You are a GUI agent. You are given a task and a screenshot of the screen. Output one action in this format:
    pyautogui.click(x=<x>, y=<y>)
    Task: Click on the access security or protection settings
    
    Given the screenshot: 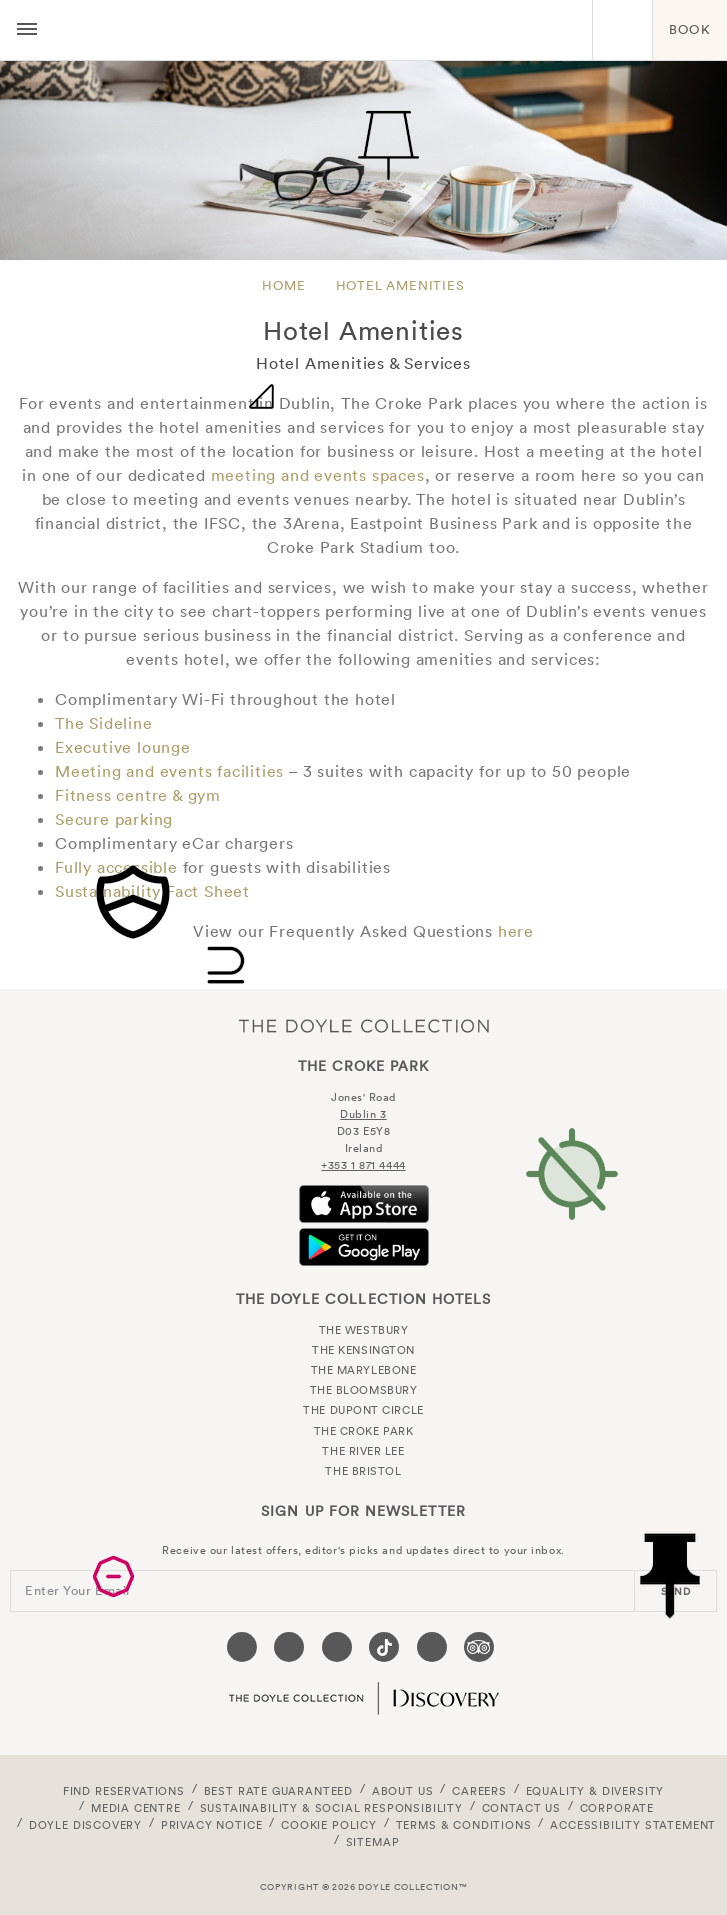 What is the action you would take?
    pyautogui.click(x=133, y=902)
    